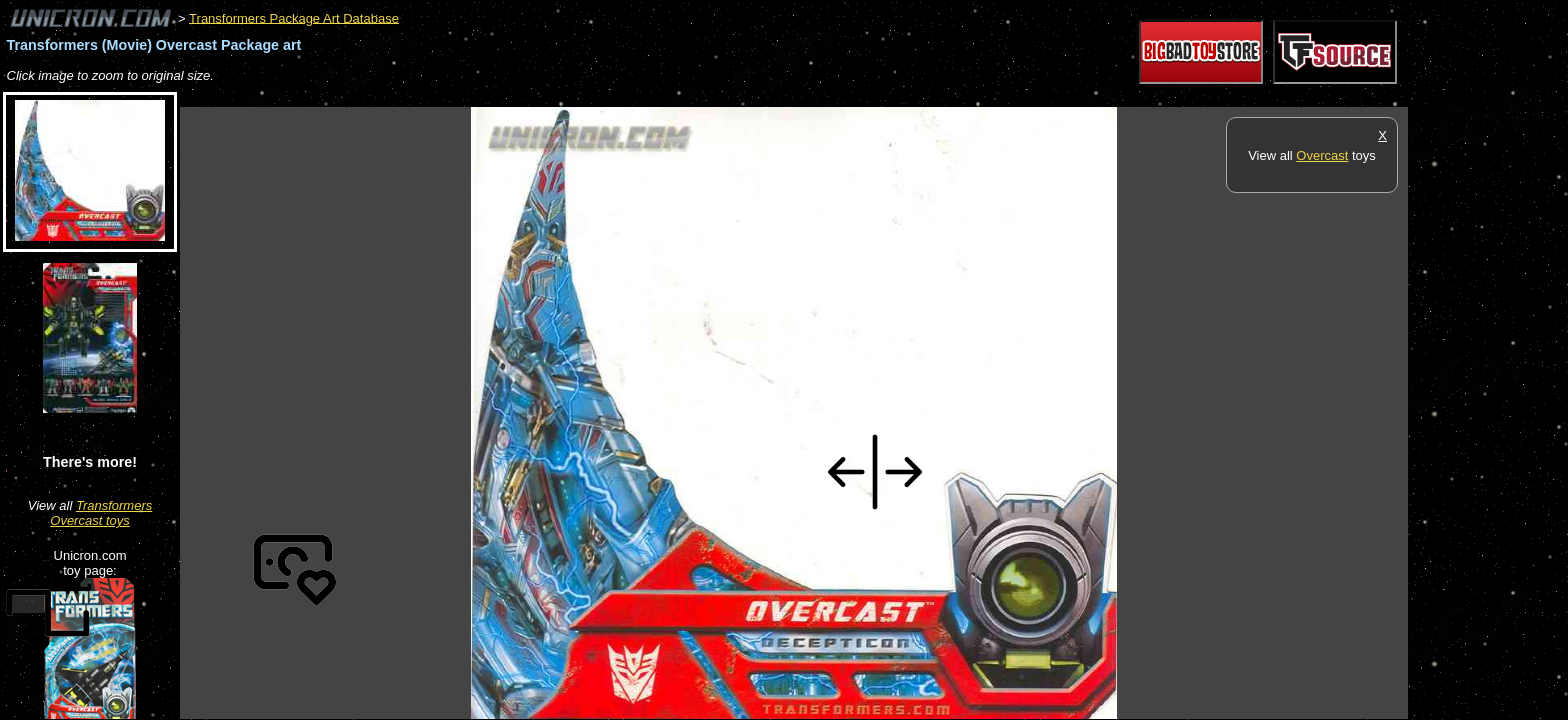  I want to click on expand content horizontally, so click(875, 472).